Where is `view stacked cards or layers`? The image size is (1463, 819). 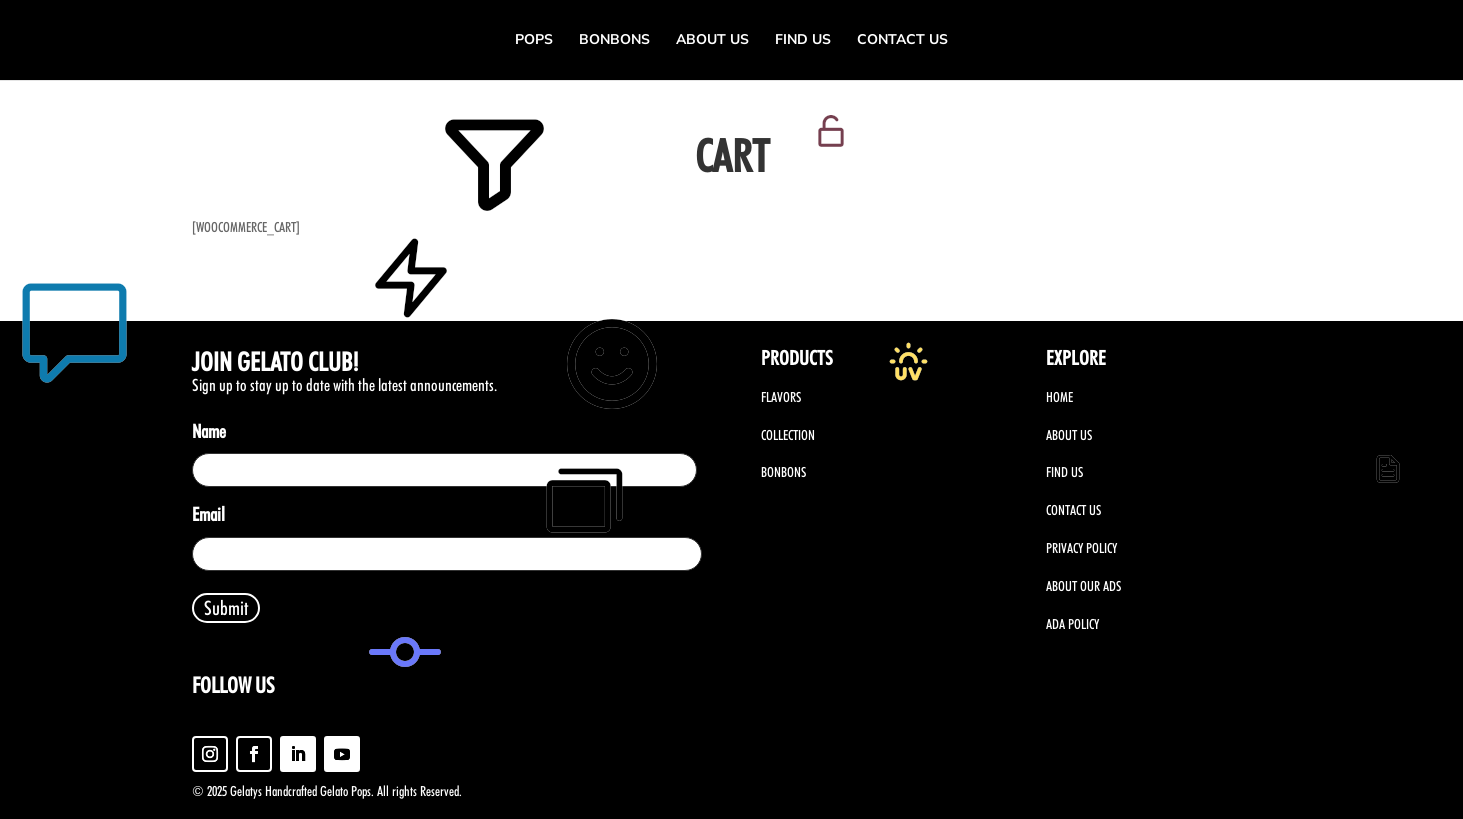
view stacked cards or layers is located at coordinates (584, 500).